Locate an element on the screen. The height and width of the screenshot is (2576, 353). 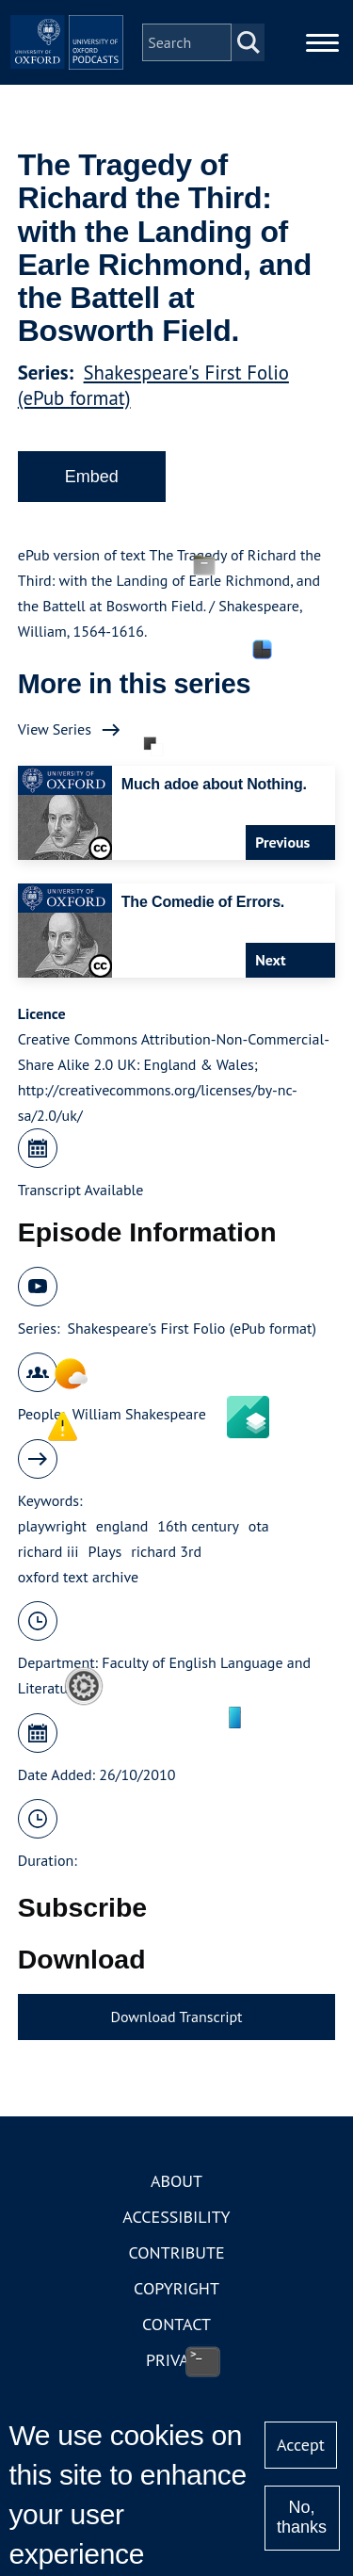
open system settings is located at coordinates (84, 1686).